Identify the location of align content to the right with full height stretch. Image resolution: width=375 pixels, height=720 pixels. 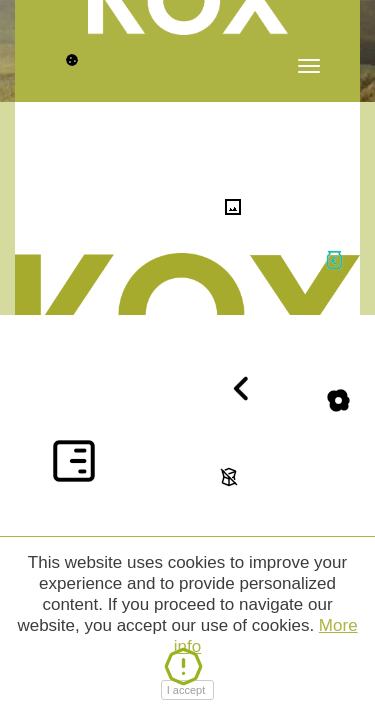
(74, 461).